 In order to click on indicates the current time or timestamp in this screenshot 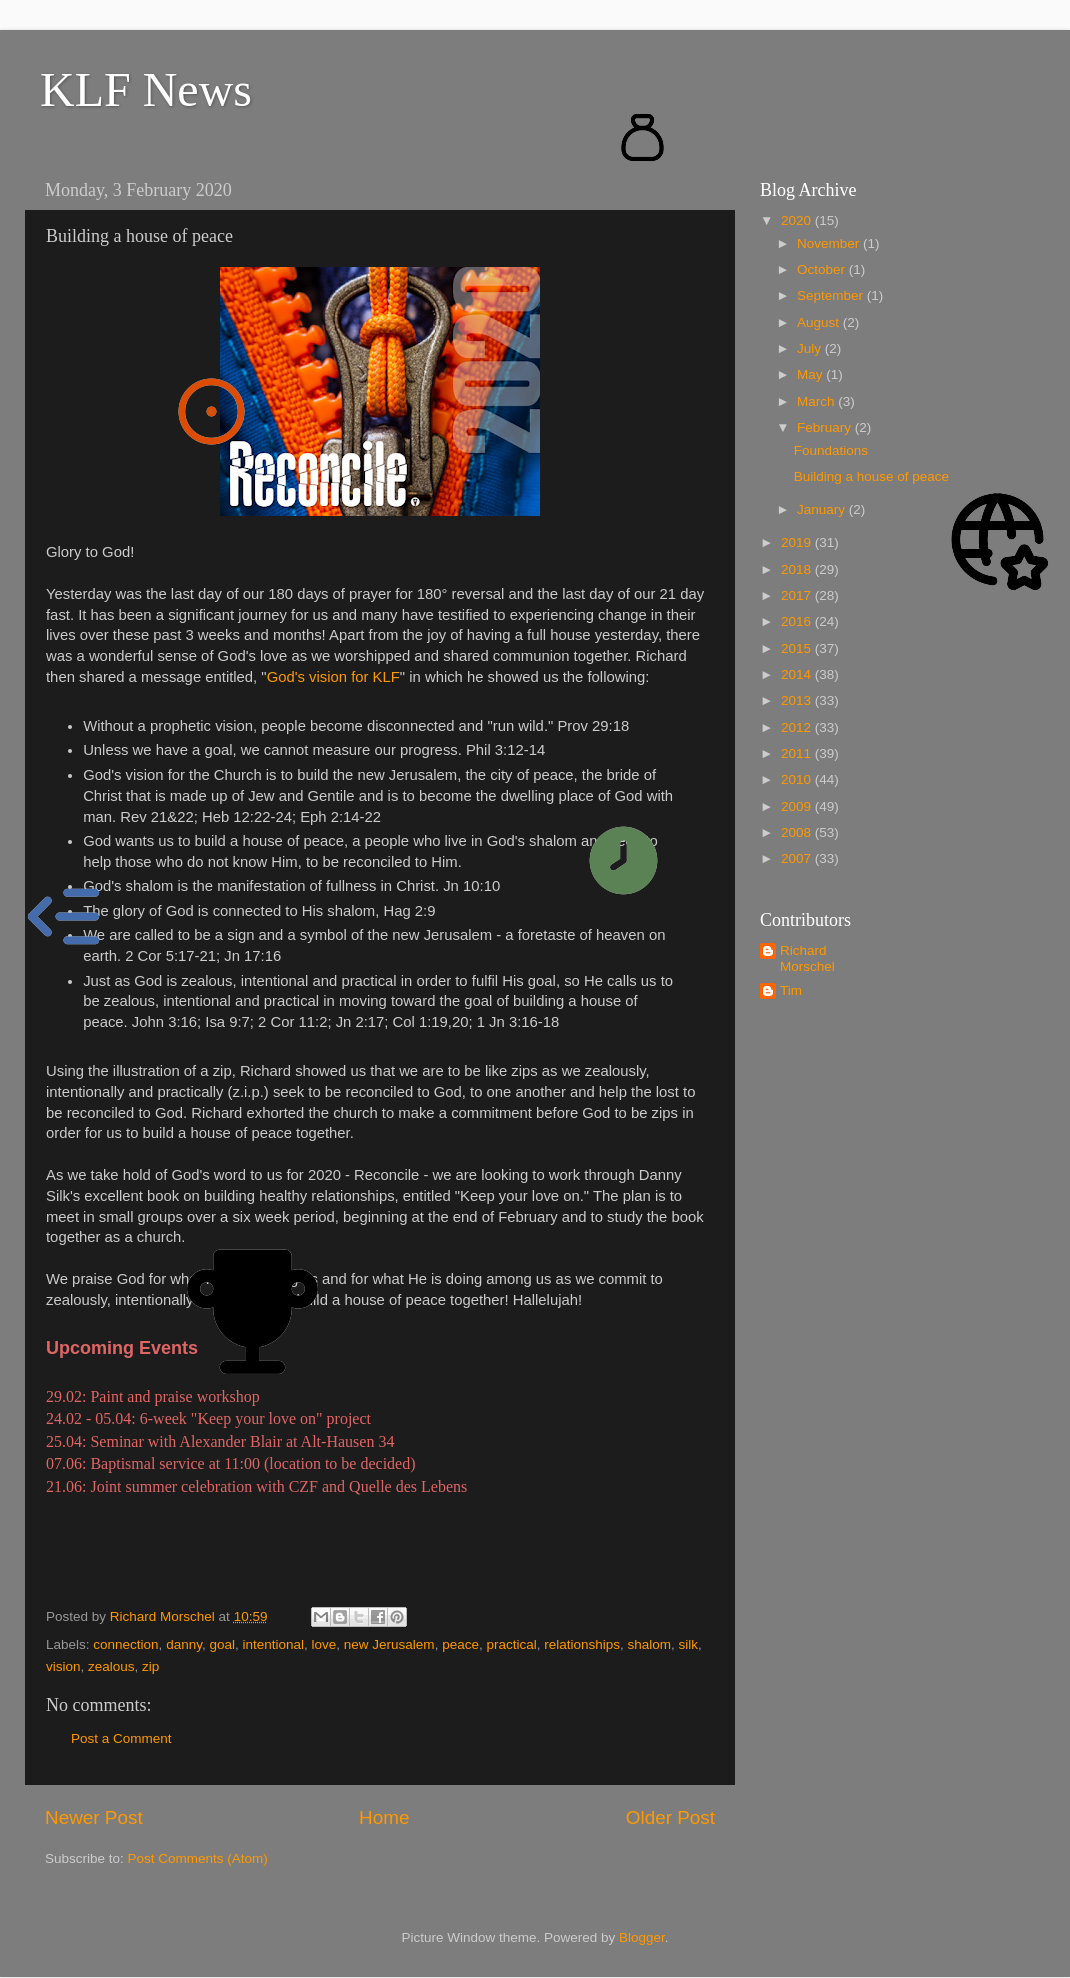, I will do `click(623, 860)`.